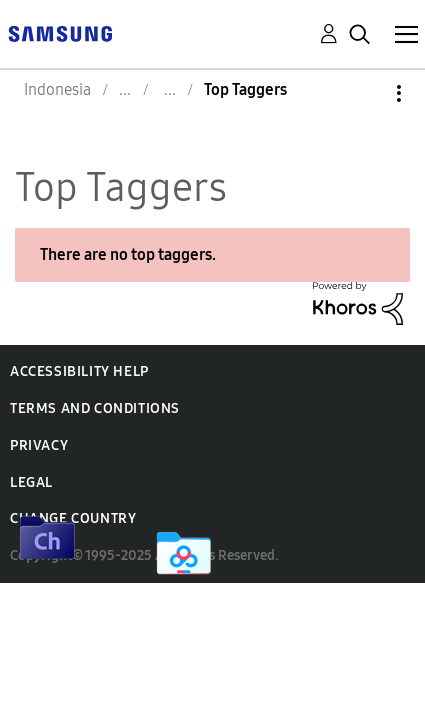 Image resolution: width=425 pixels, height=720 pixels. I want to click on open Baidu Netdisk cloud storage folder, so click(183, 554).